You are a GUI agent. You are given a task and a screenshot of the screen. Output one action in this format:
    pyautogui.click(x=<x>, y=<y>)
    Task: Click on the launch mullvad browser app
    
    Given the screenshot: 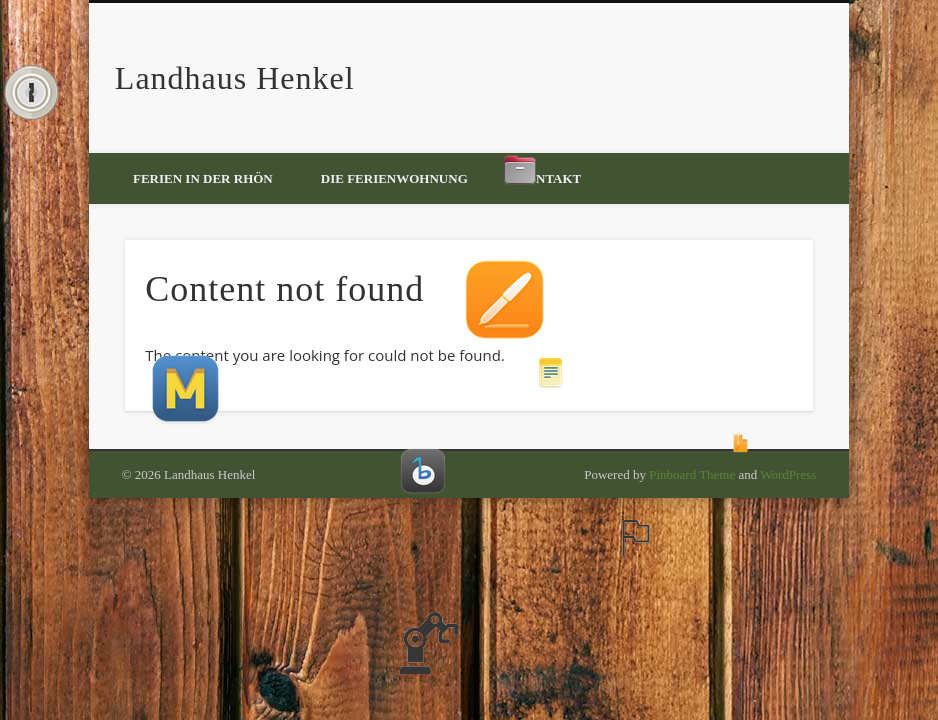 What is the action you would take?
    pyautogui.click(x=185, y=388)
    